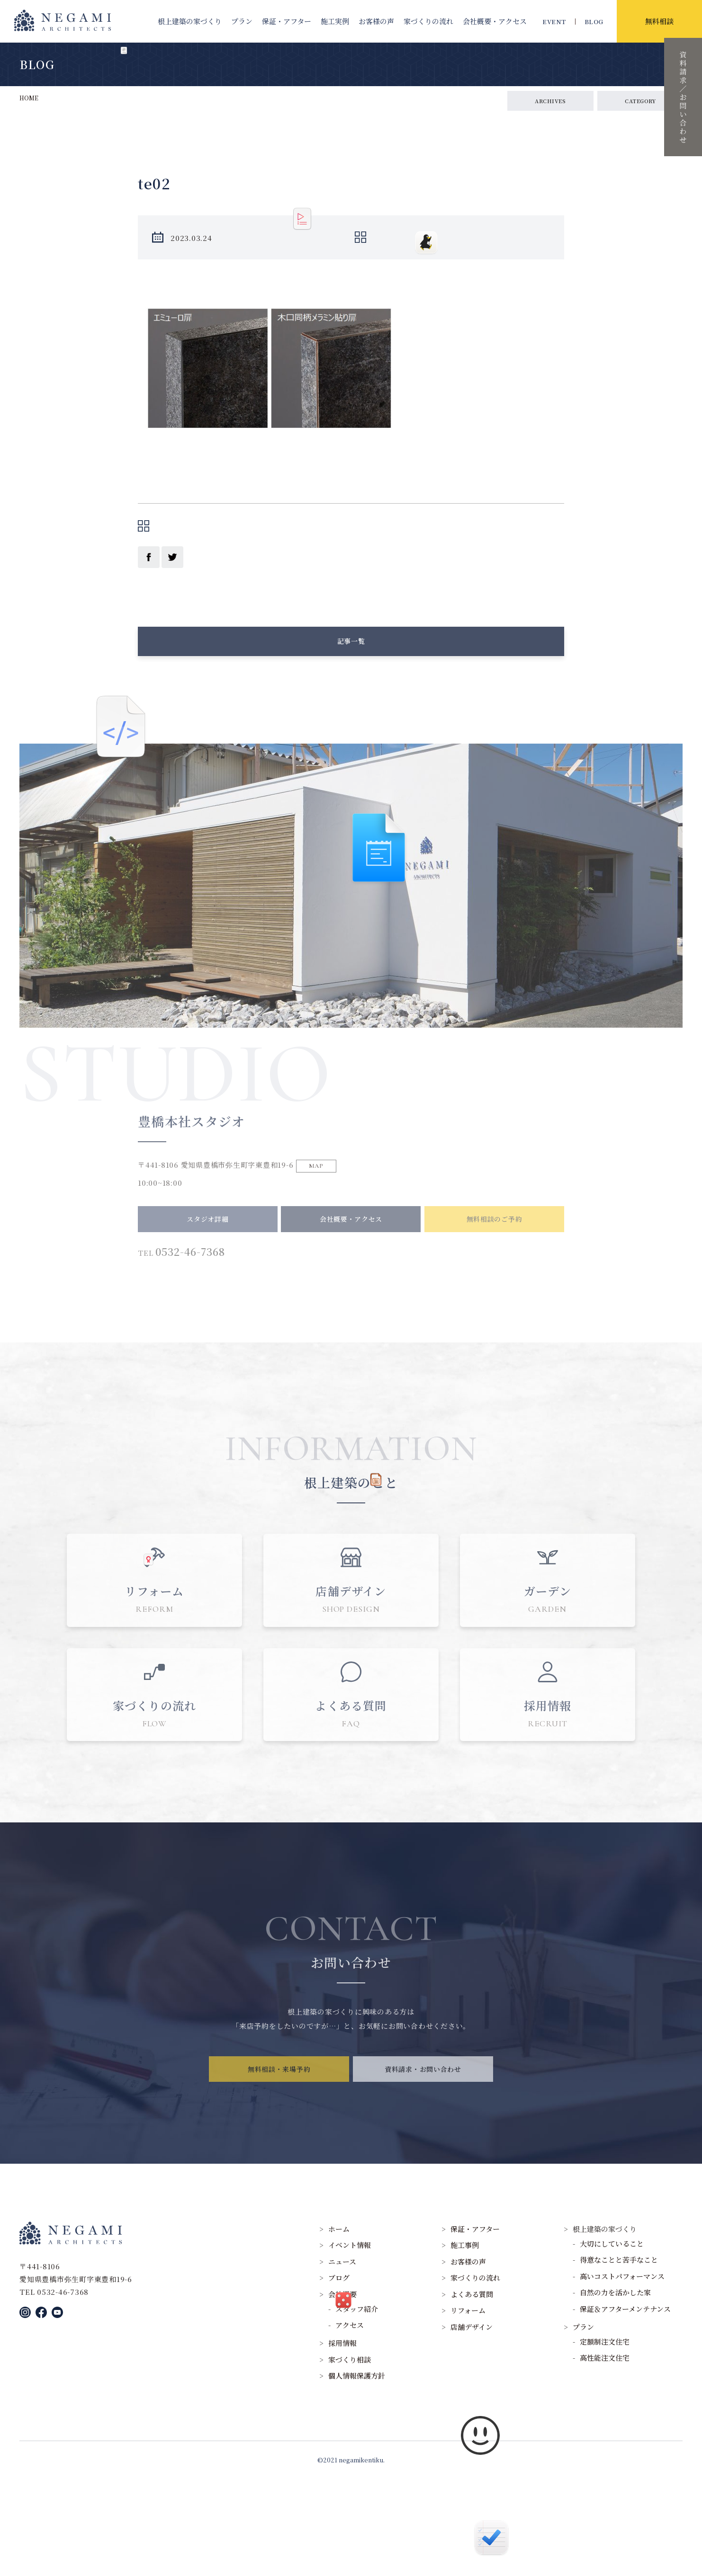 The height and width of the screenshot is (2576, 702). Describe the element at coordinates (480, 2435) in the screenshot. I see `access people and smiley emoji category` at that location.